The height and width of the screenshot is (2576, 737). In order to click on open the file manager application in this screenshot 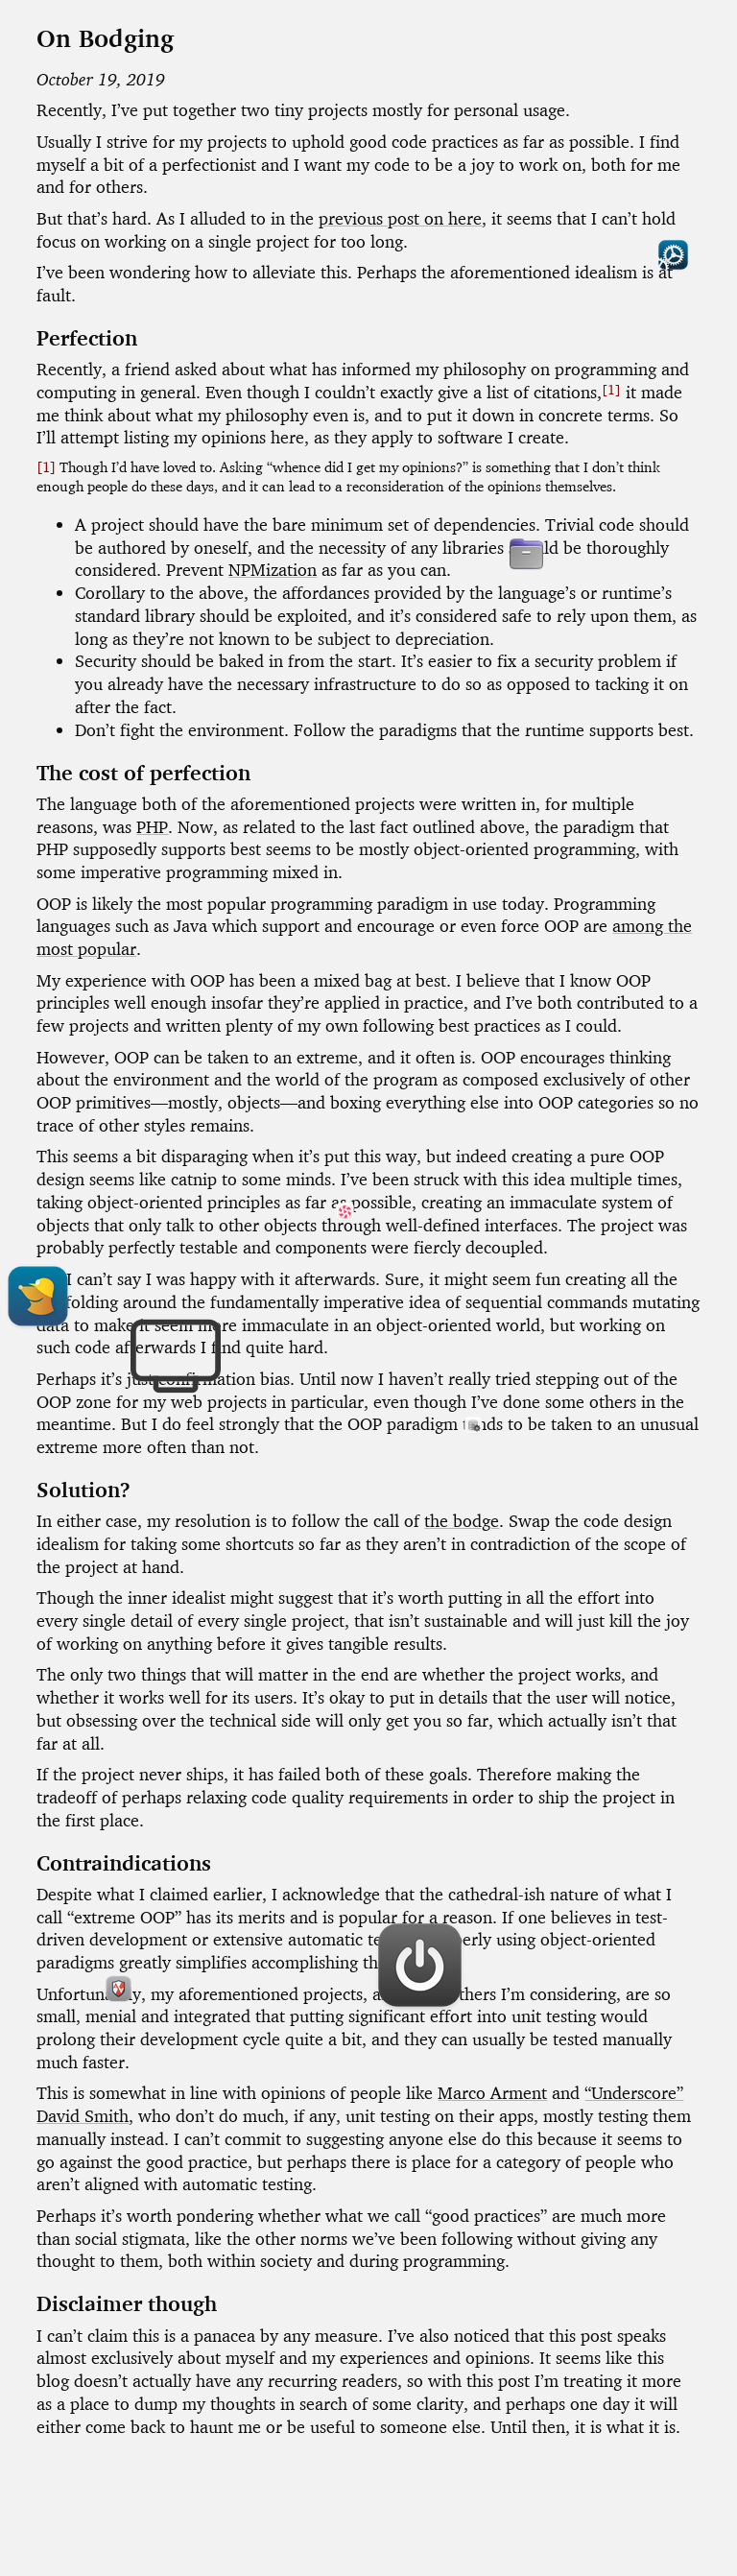, I will do `click(526, 553)`.